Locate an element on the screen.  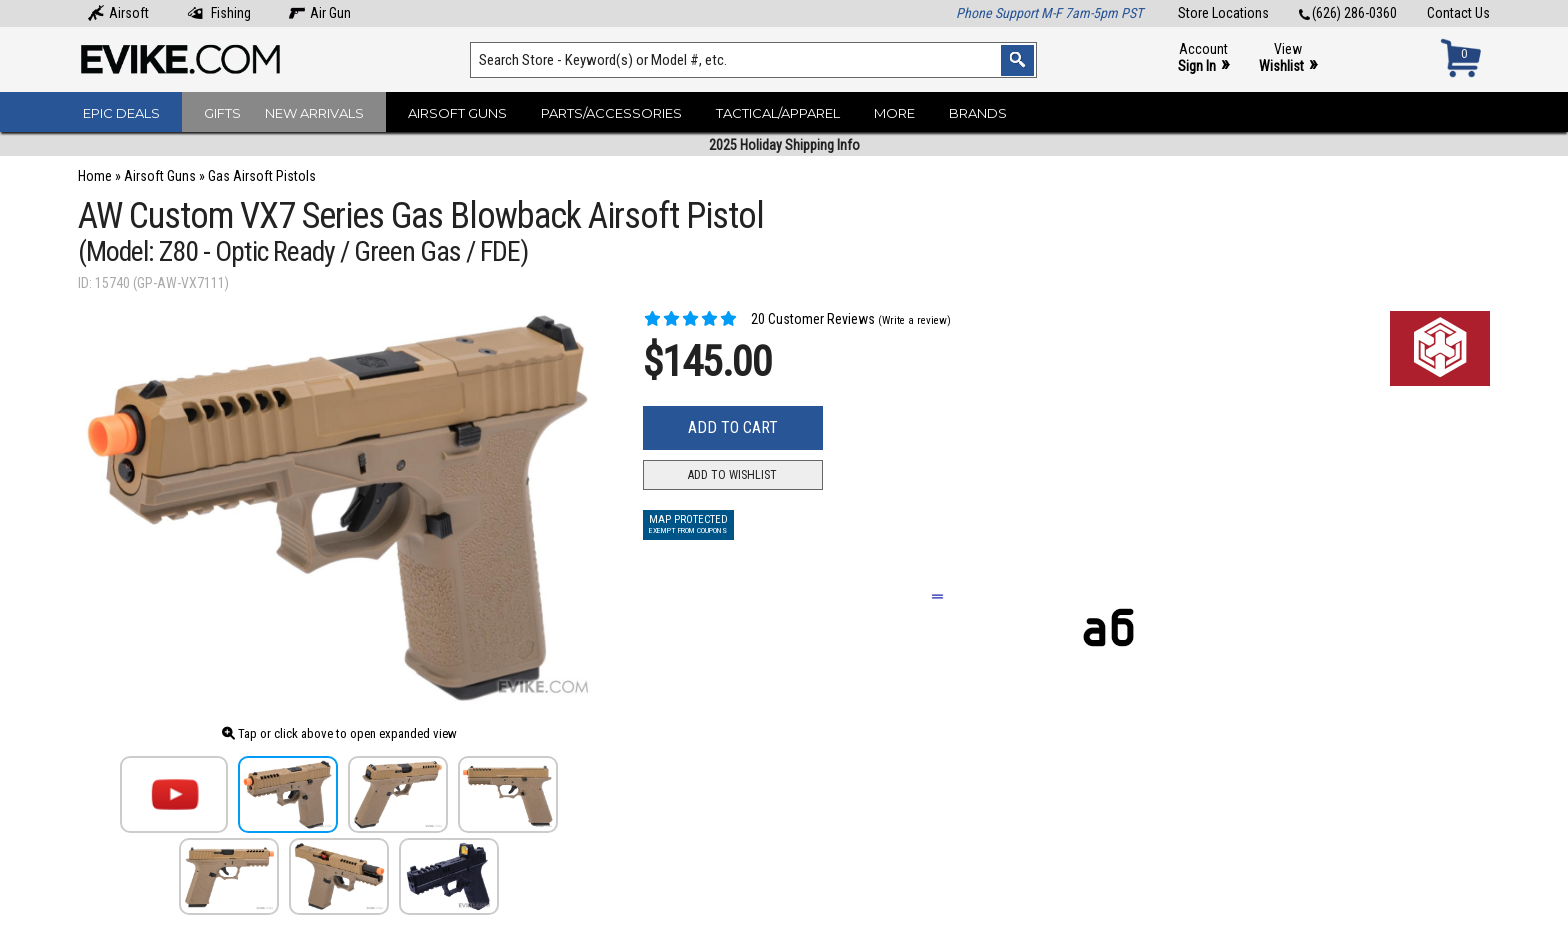
indicates equality or balance between values is located at coordinates (937, 596).